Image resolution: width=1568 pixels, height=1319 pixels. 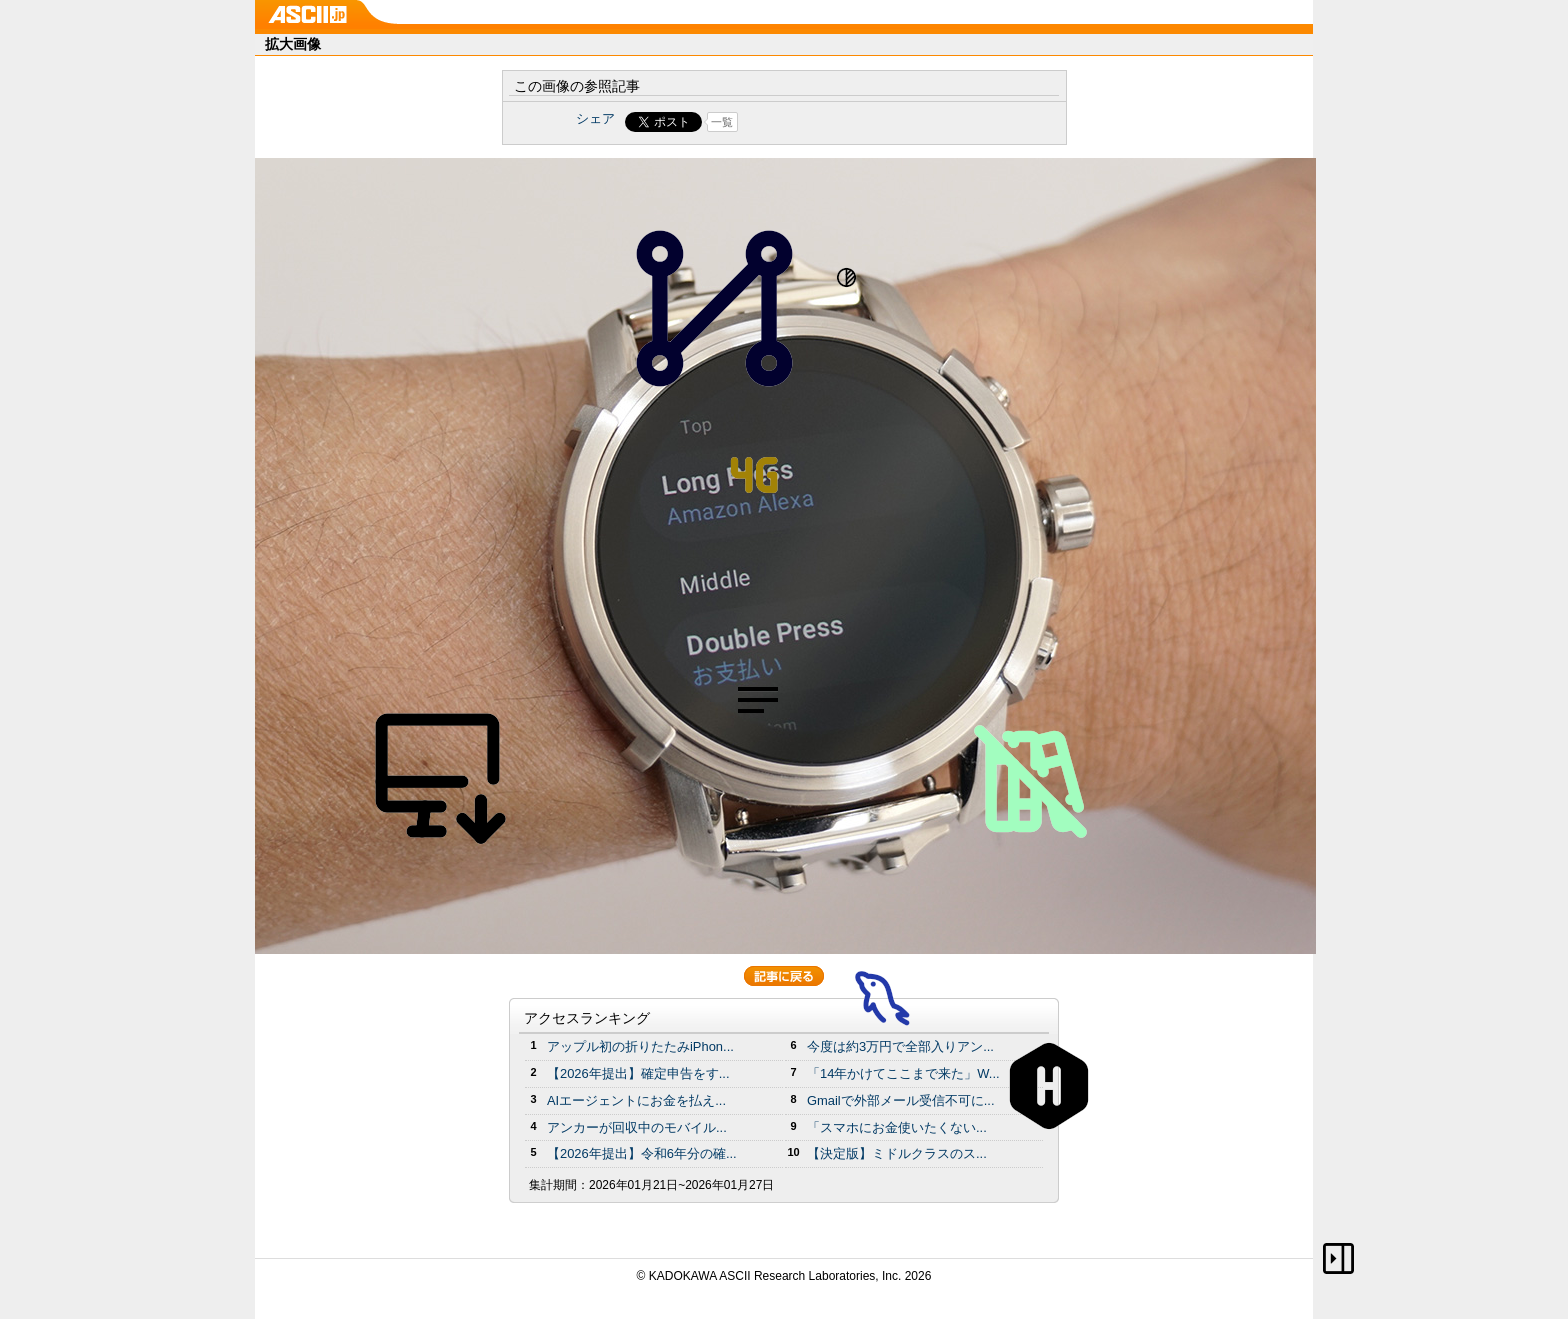 What do you see at coordinates (1030, 781) in the screenshot?
I see `library or reading feature unavailable` at bounding box center [1030, 781].